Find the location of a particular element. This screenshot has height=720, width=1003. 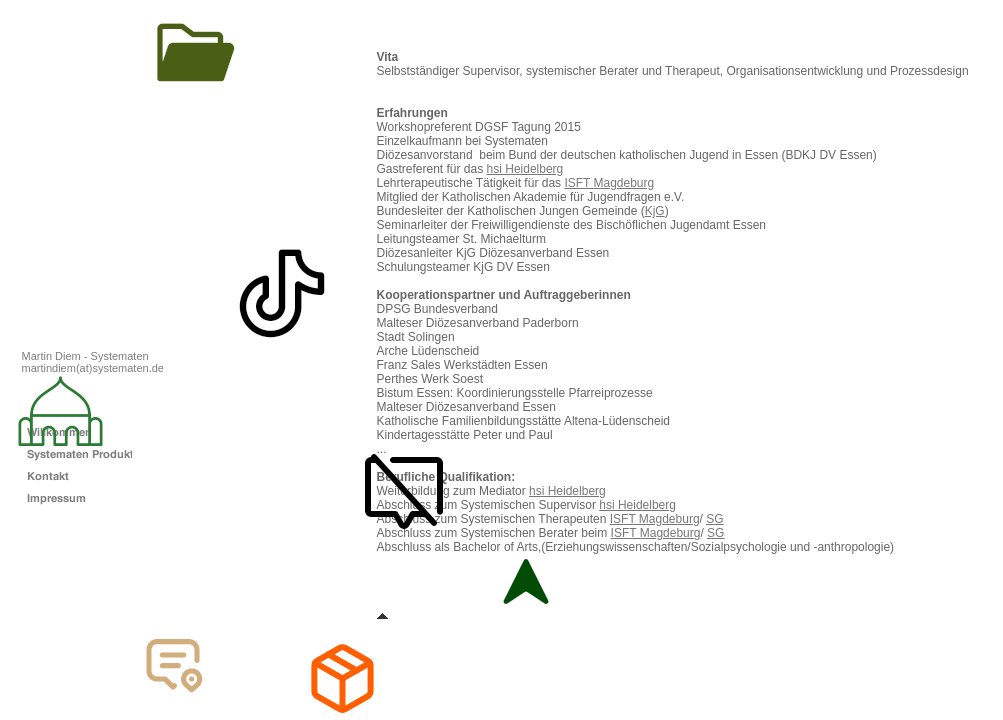

start navigation or get directions is located at coordinates (526, 584).